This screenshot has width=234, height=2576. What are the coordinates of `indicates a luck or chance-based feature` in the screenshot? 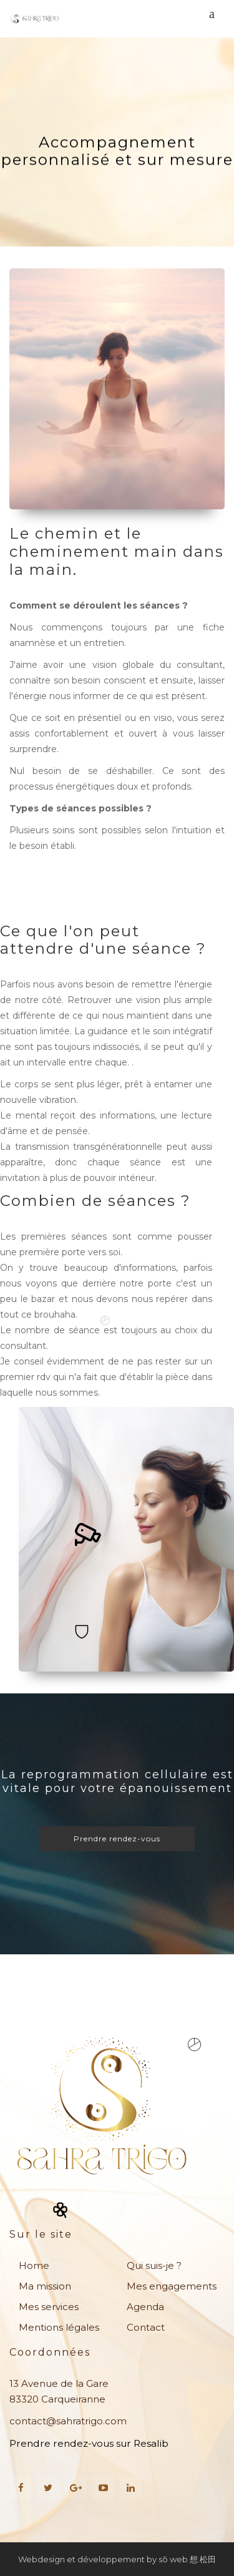 It's located at (60, 2210).